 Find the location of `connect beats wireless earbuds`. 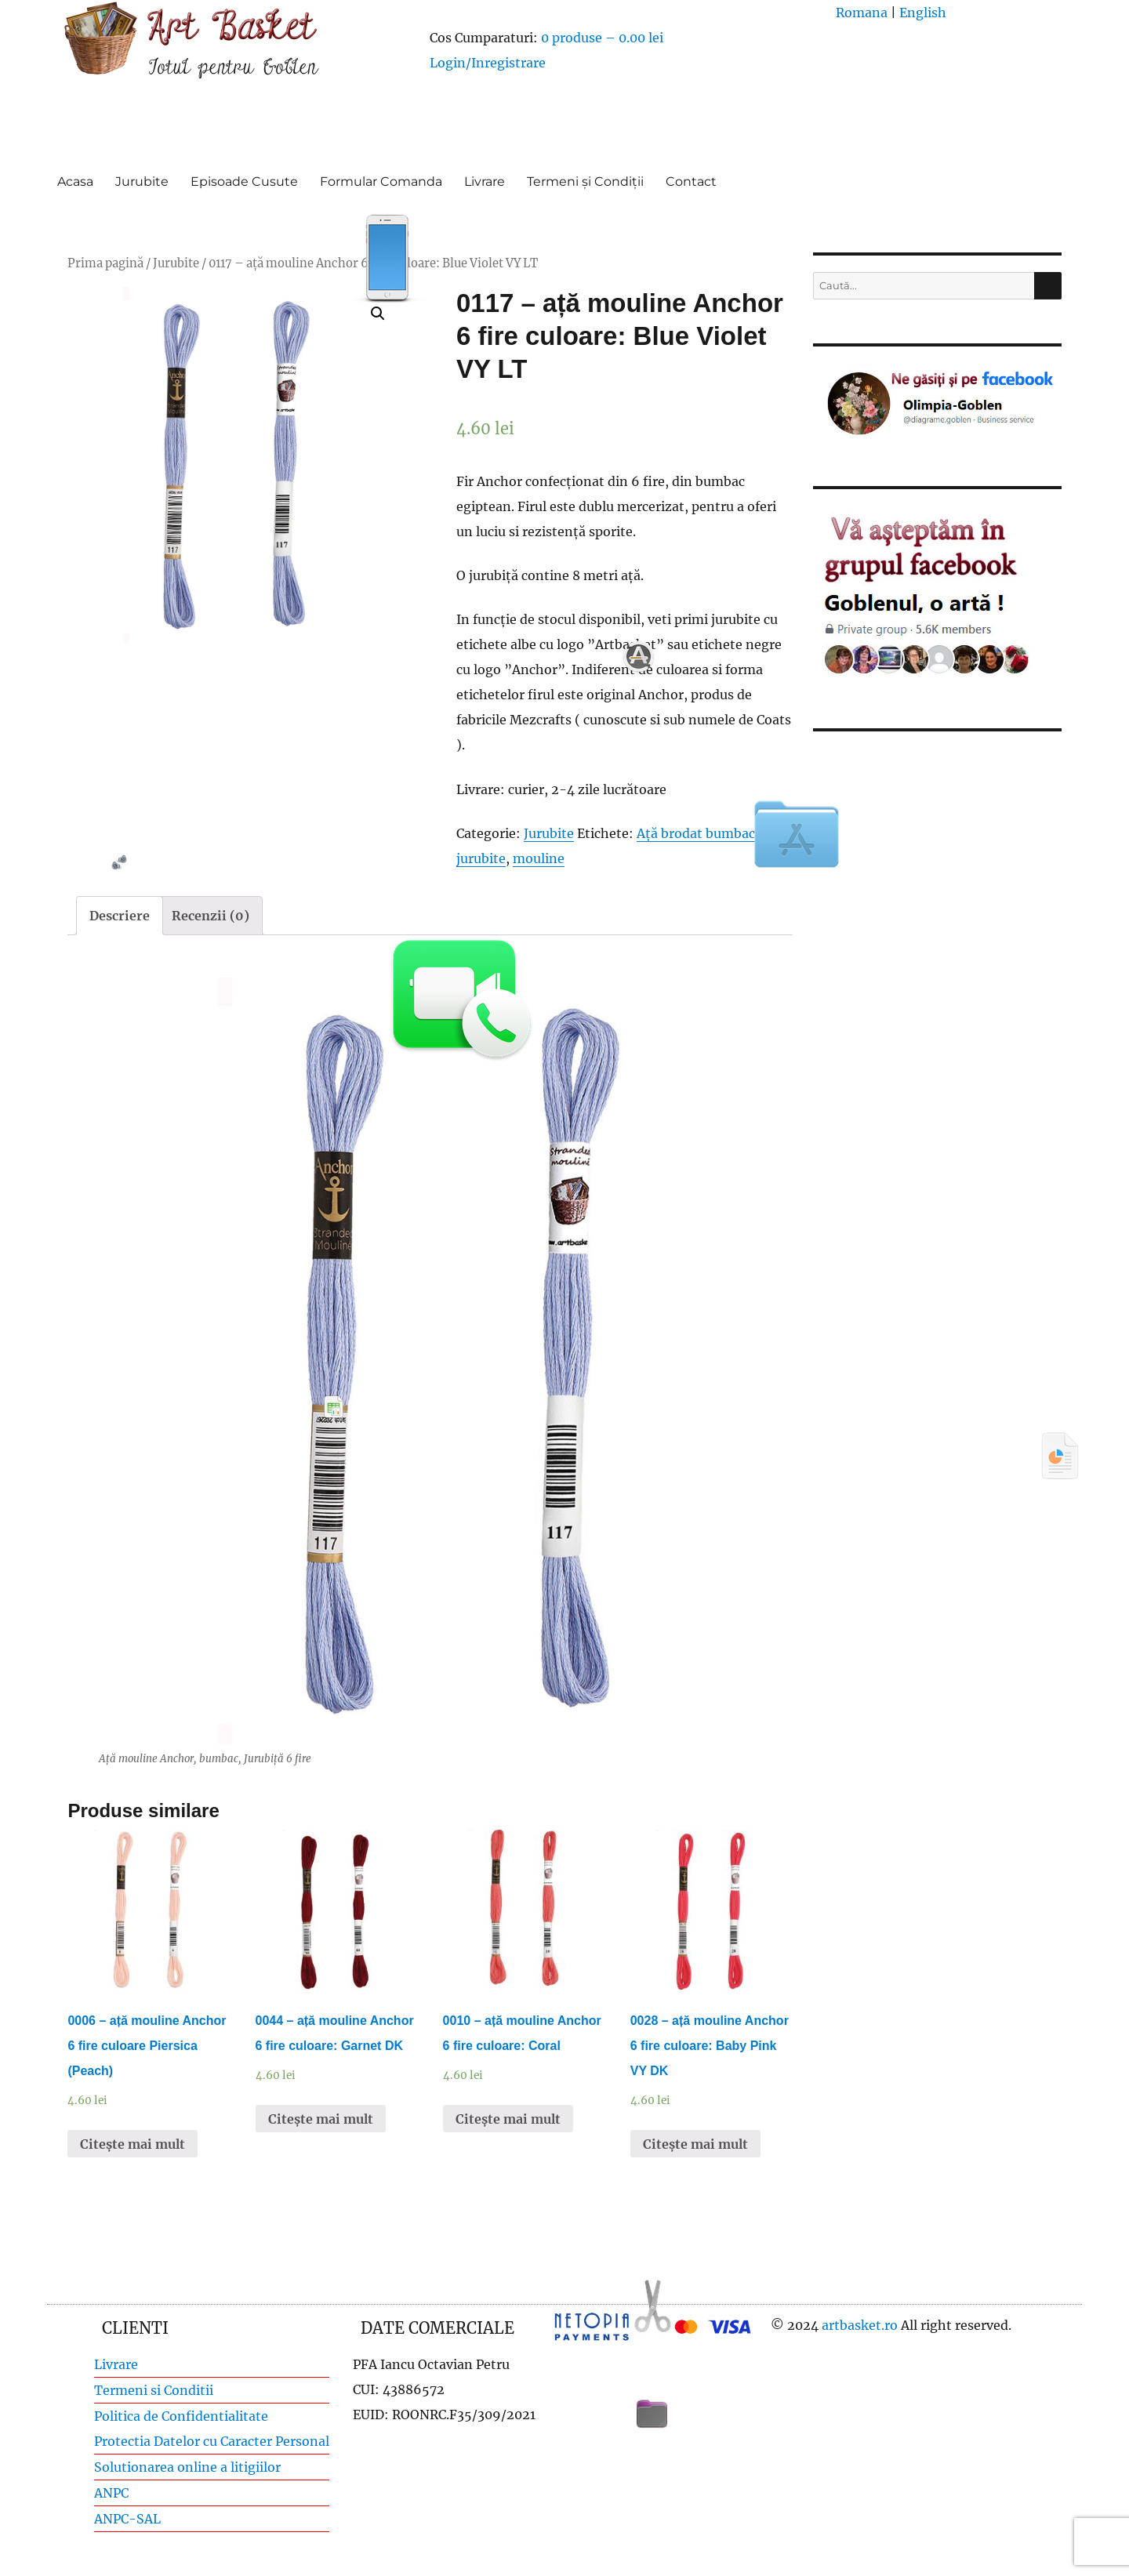

connect beats wireless earbuds is located at coordinates (119, 862).